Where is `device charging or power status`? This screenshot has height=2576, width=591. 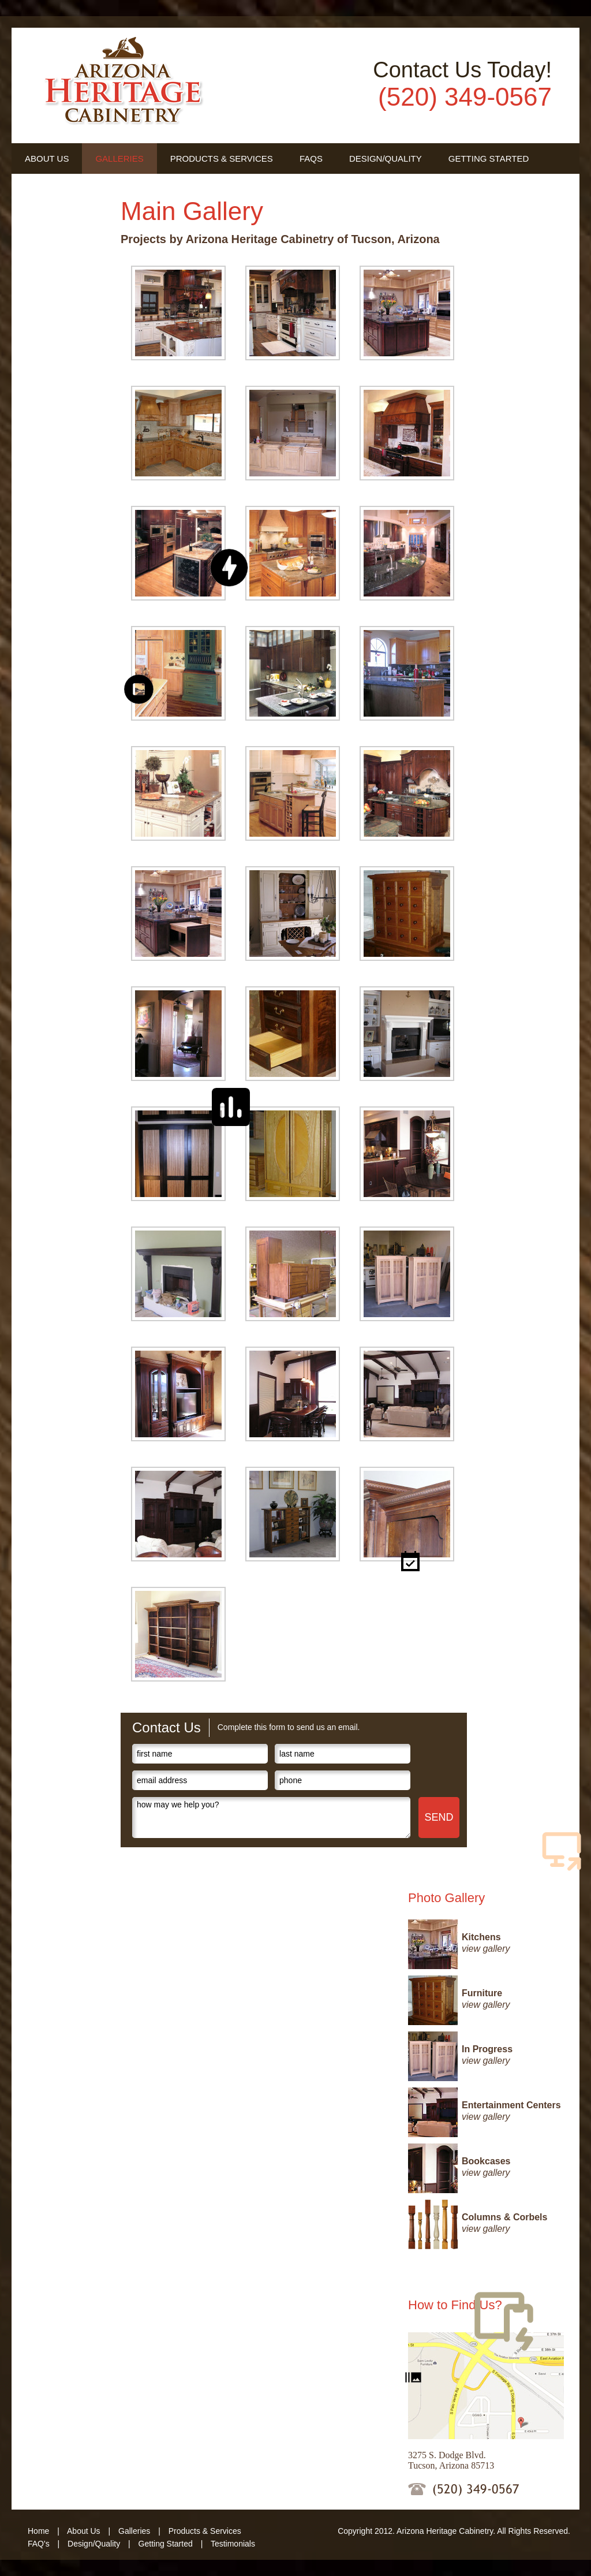 device charging or power status is located at coordinates (504, 2318).